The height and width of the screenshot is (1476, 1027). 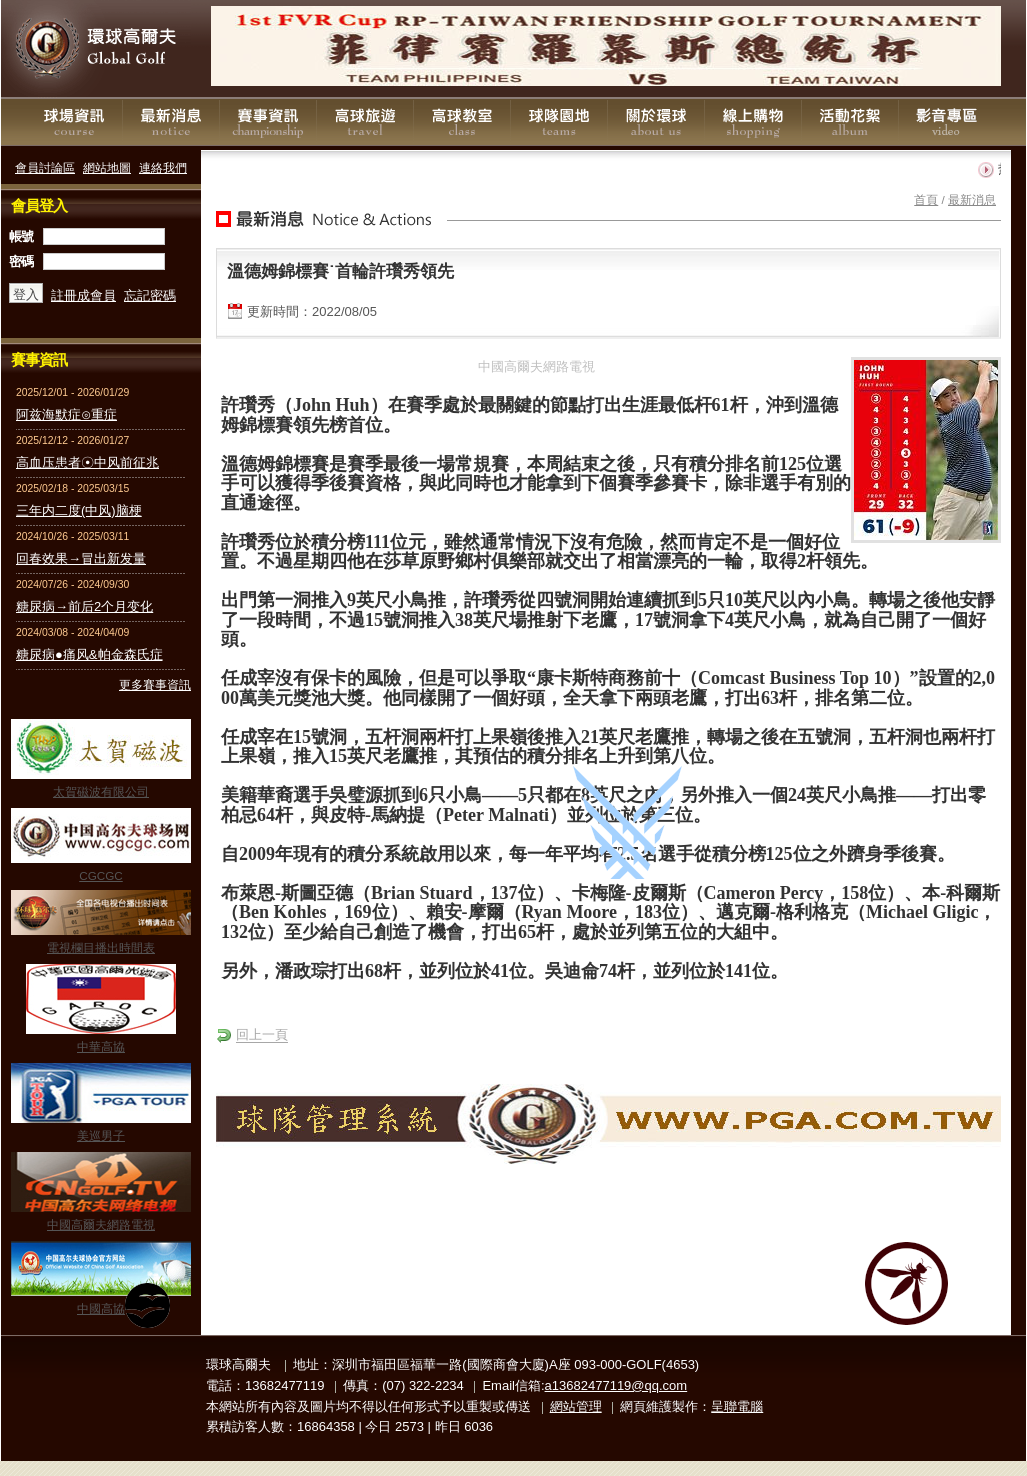 What do you see at coordinates (906, 1283) in the screenshot?
I see `OWASP (Open Web Application Security Project) logo` at bounding box center [906, 1283].